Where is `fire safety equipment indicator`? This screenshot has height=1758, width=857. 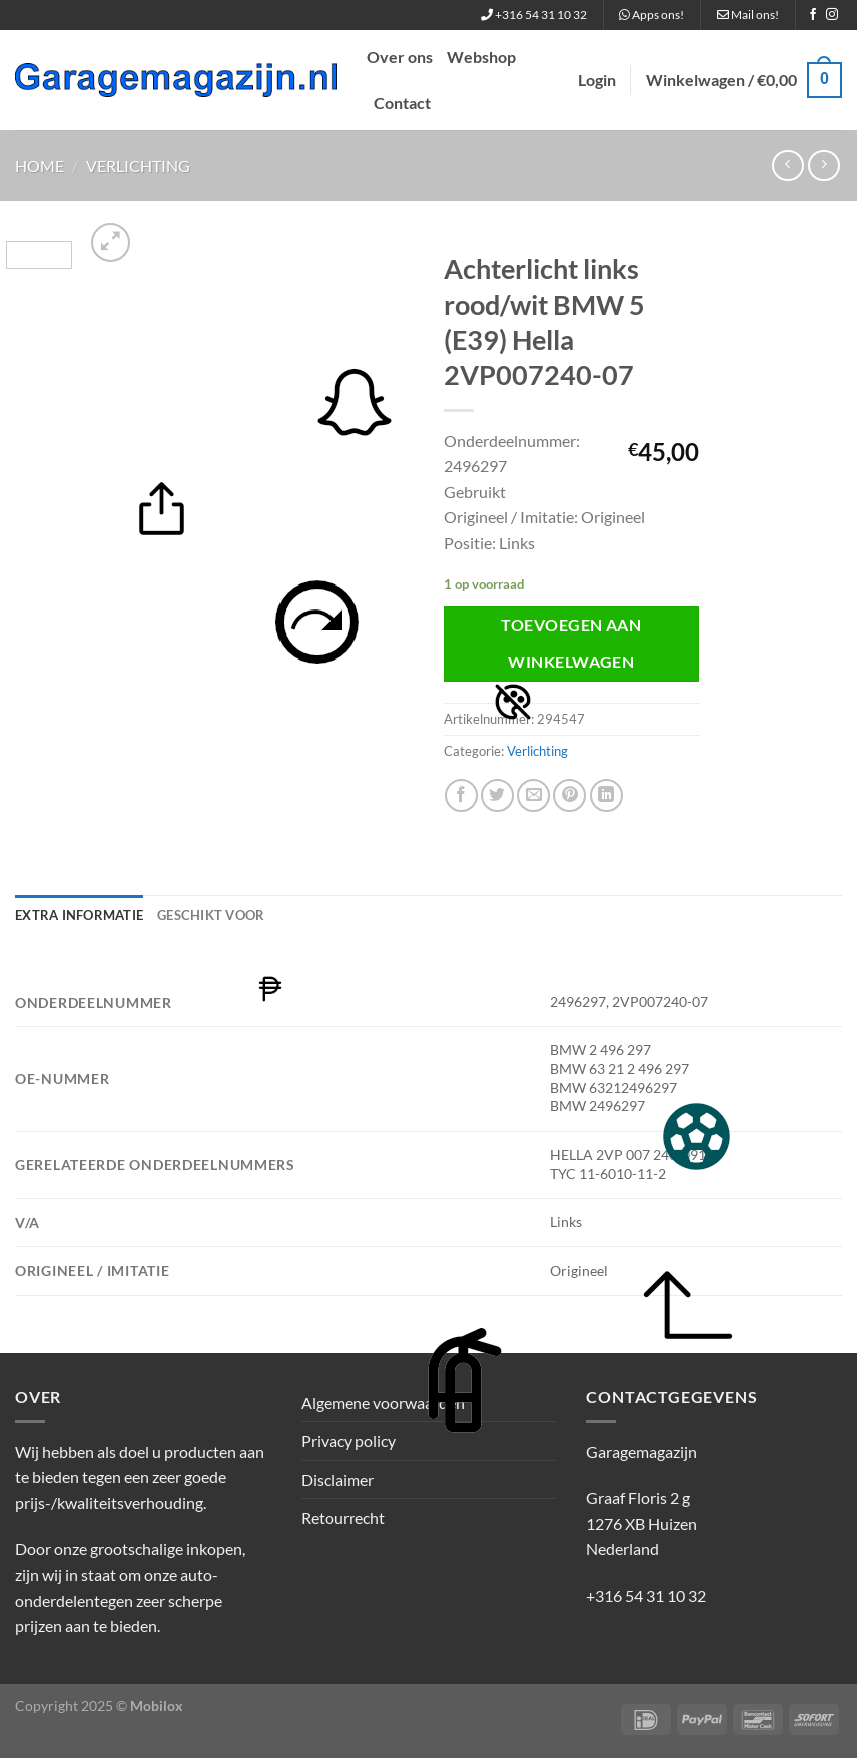
fire safety equipment indicator is located at coordinates (460, 1381).